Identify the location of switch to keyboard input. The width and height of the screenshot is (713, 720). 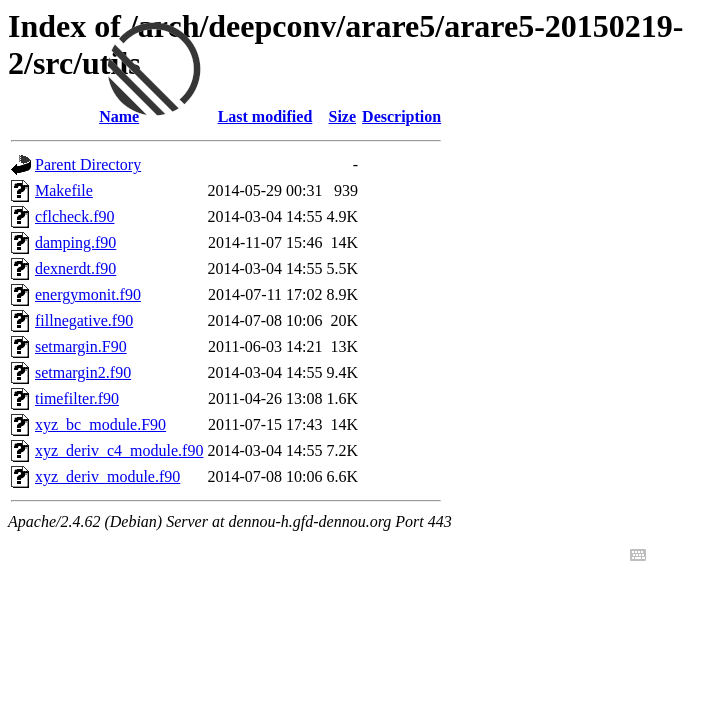
(638, 555).